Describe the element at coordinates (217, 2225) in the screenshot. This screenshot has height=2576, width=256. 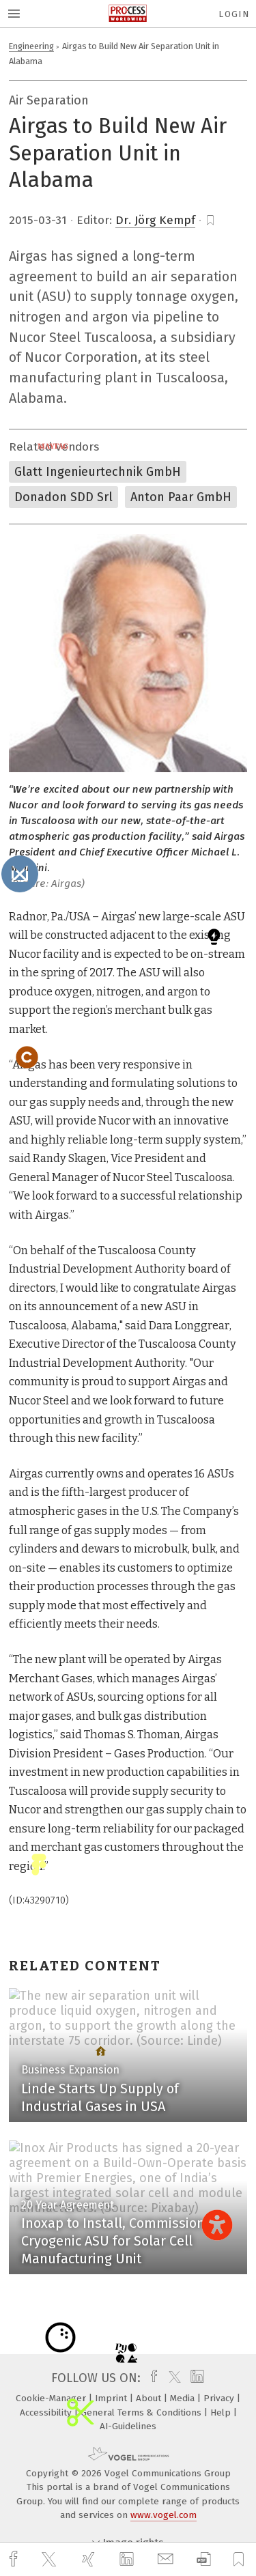
I see `enable accessibility features` at that location.